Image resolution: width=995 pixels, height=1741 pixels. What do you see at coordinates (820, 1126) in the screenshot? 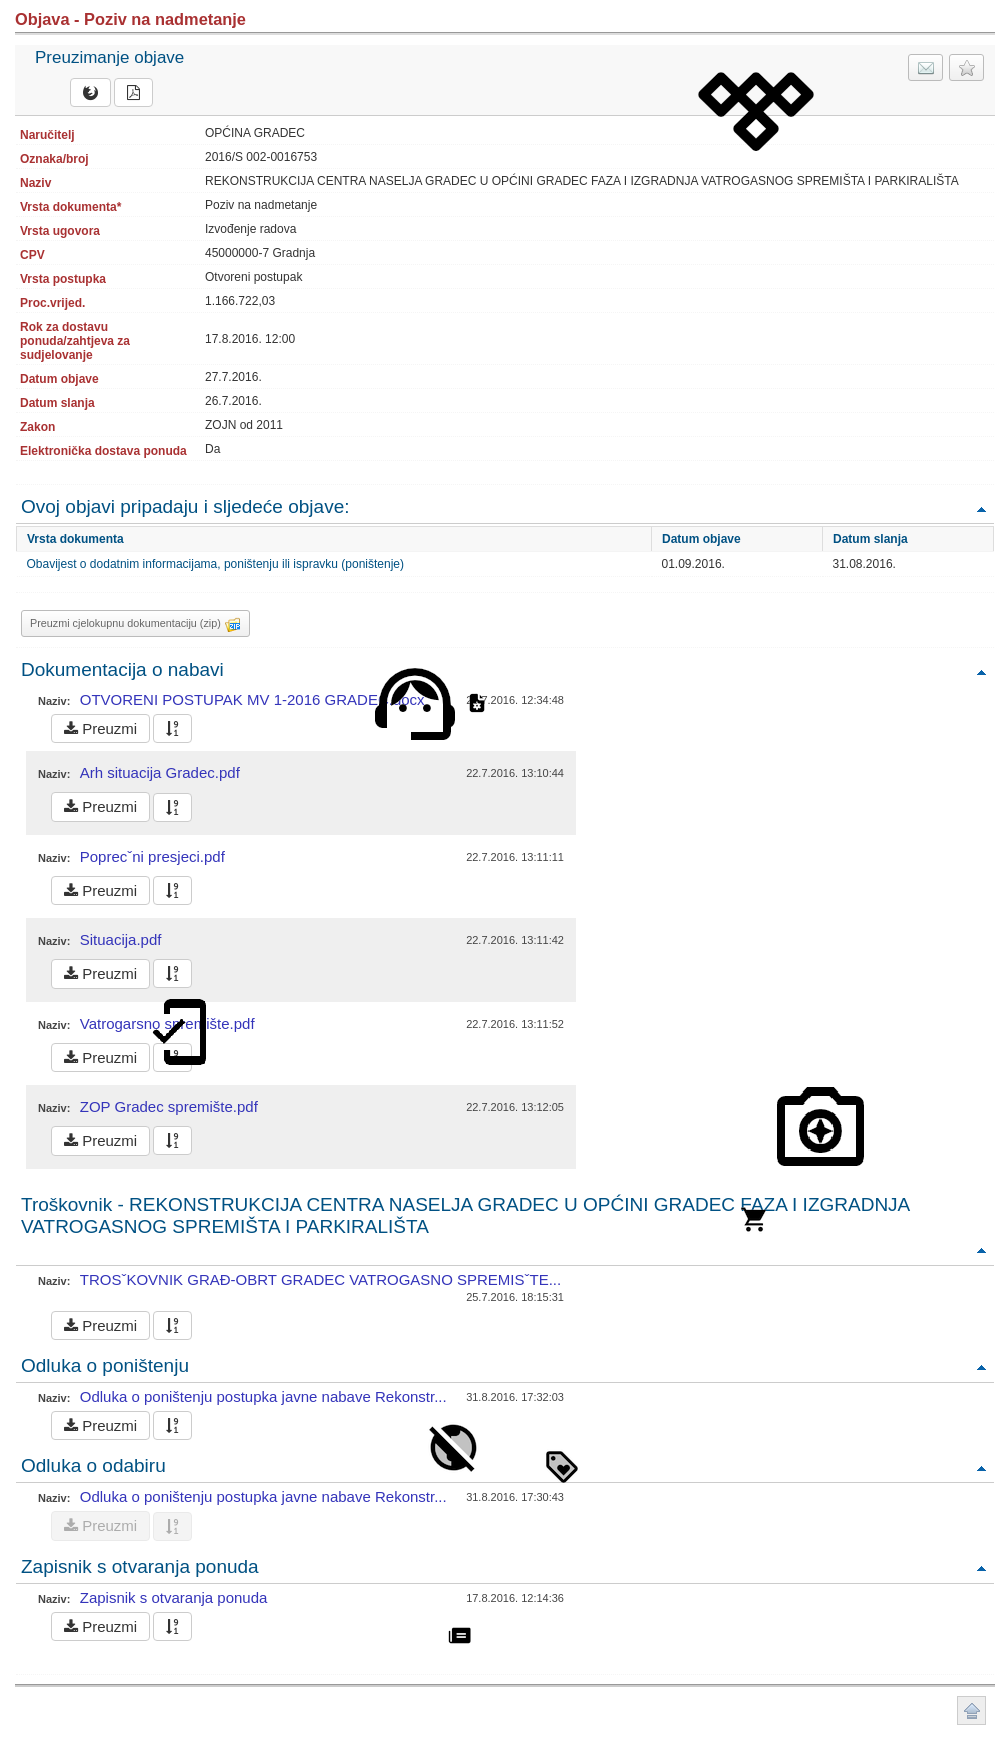
I see `enhance or improve photo quality` at bounding box center [820, 1126].